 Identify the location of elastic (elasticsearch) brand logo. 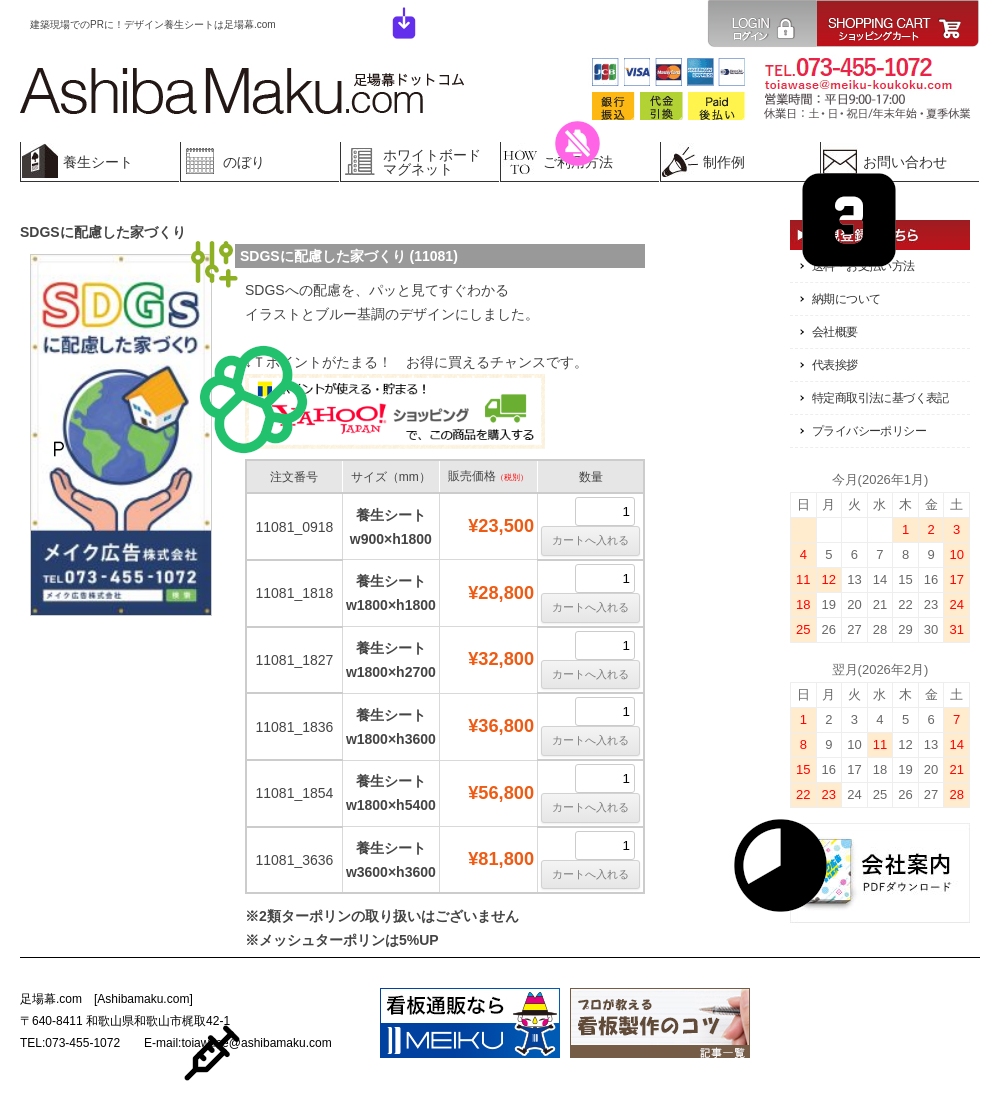
(253, 399).